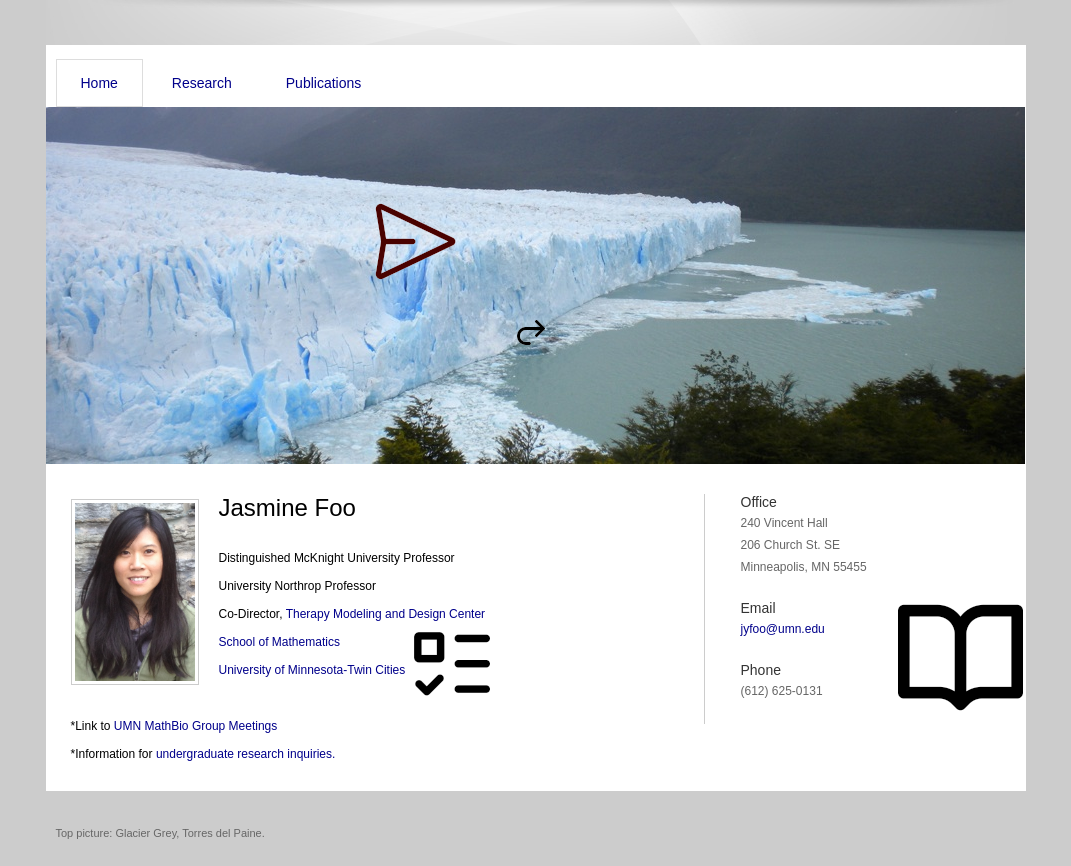 The height and width of the screenshot is (866, 1071). I want to click on access documentation or readme, so click(960, 659).